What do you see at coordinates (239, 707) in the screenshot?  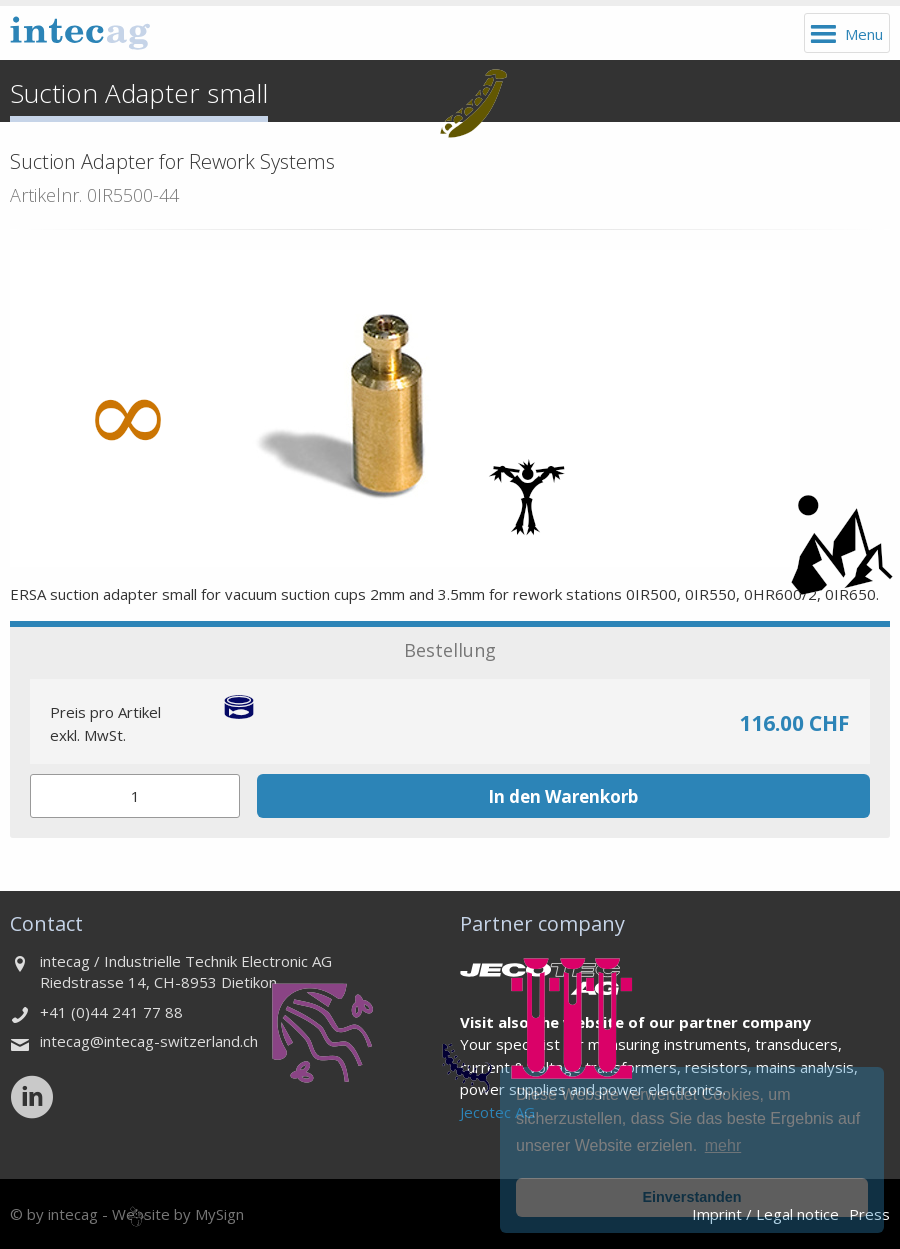 I see `canned fish item in a game inventory` at bounding box center [239, 707].